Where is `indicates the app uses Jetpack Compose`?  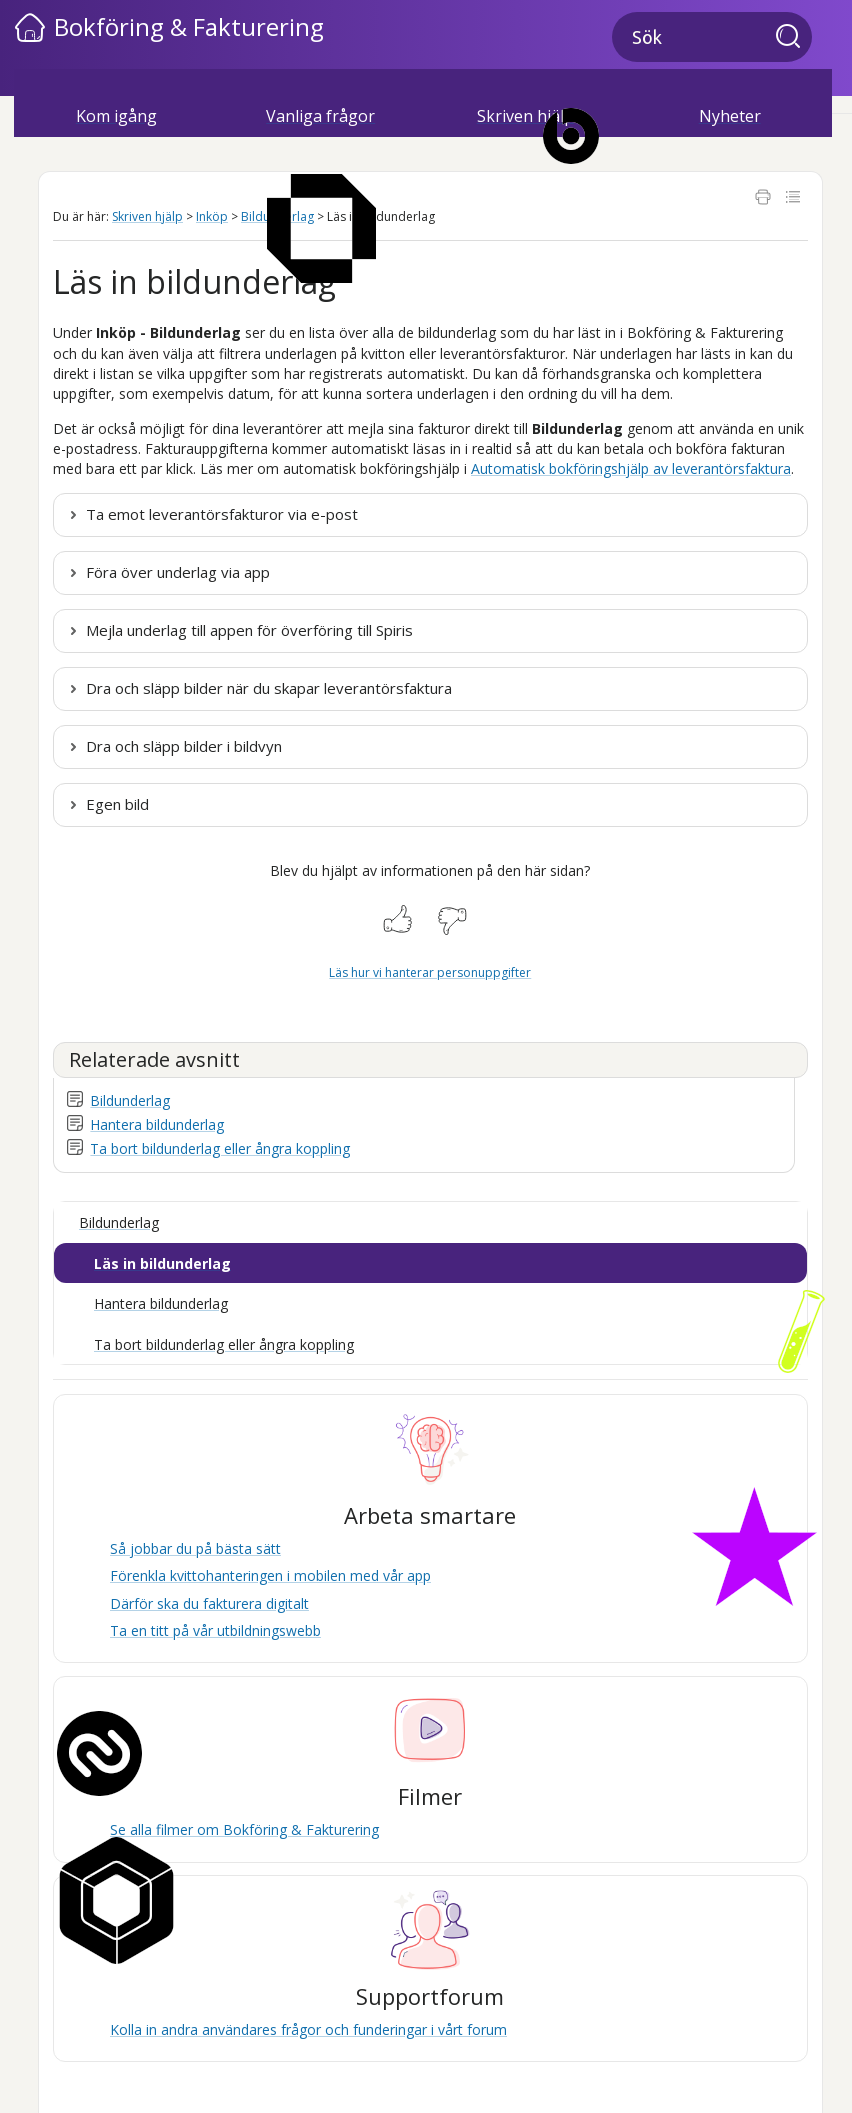
indicates the app uses Jetpack Compose is located at coordinates (116, 1900).